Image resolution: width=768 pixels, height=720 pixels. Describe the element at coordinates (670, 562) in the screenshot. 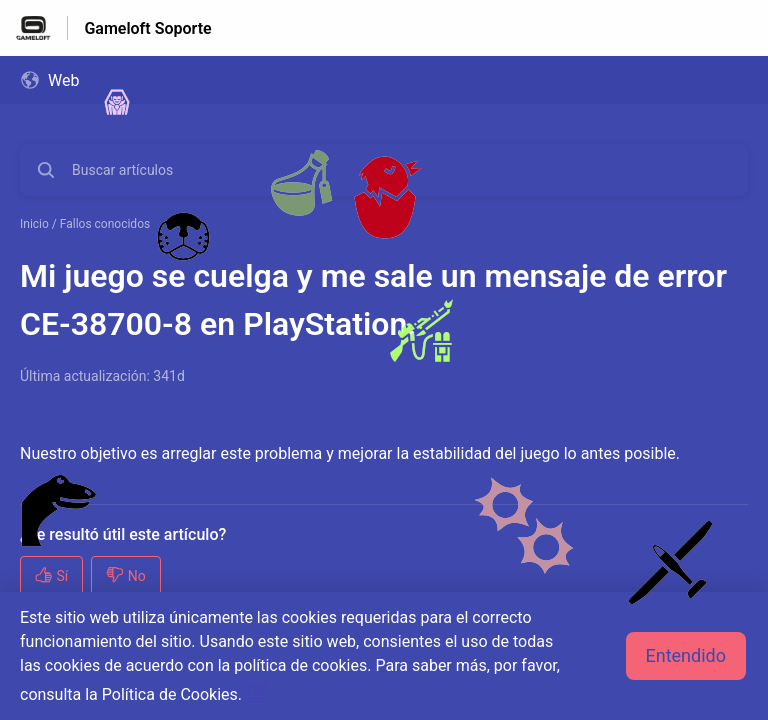

I see `access glider or sailplane activities` at that location.